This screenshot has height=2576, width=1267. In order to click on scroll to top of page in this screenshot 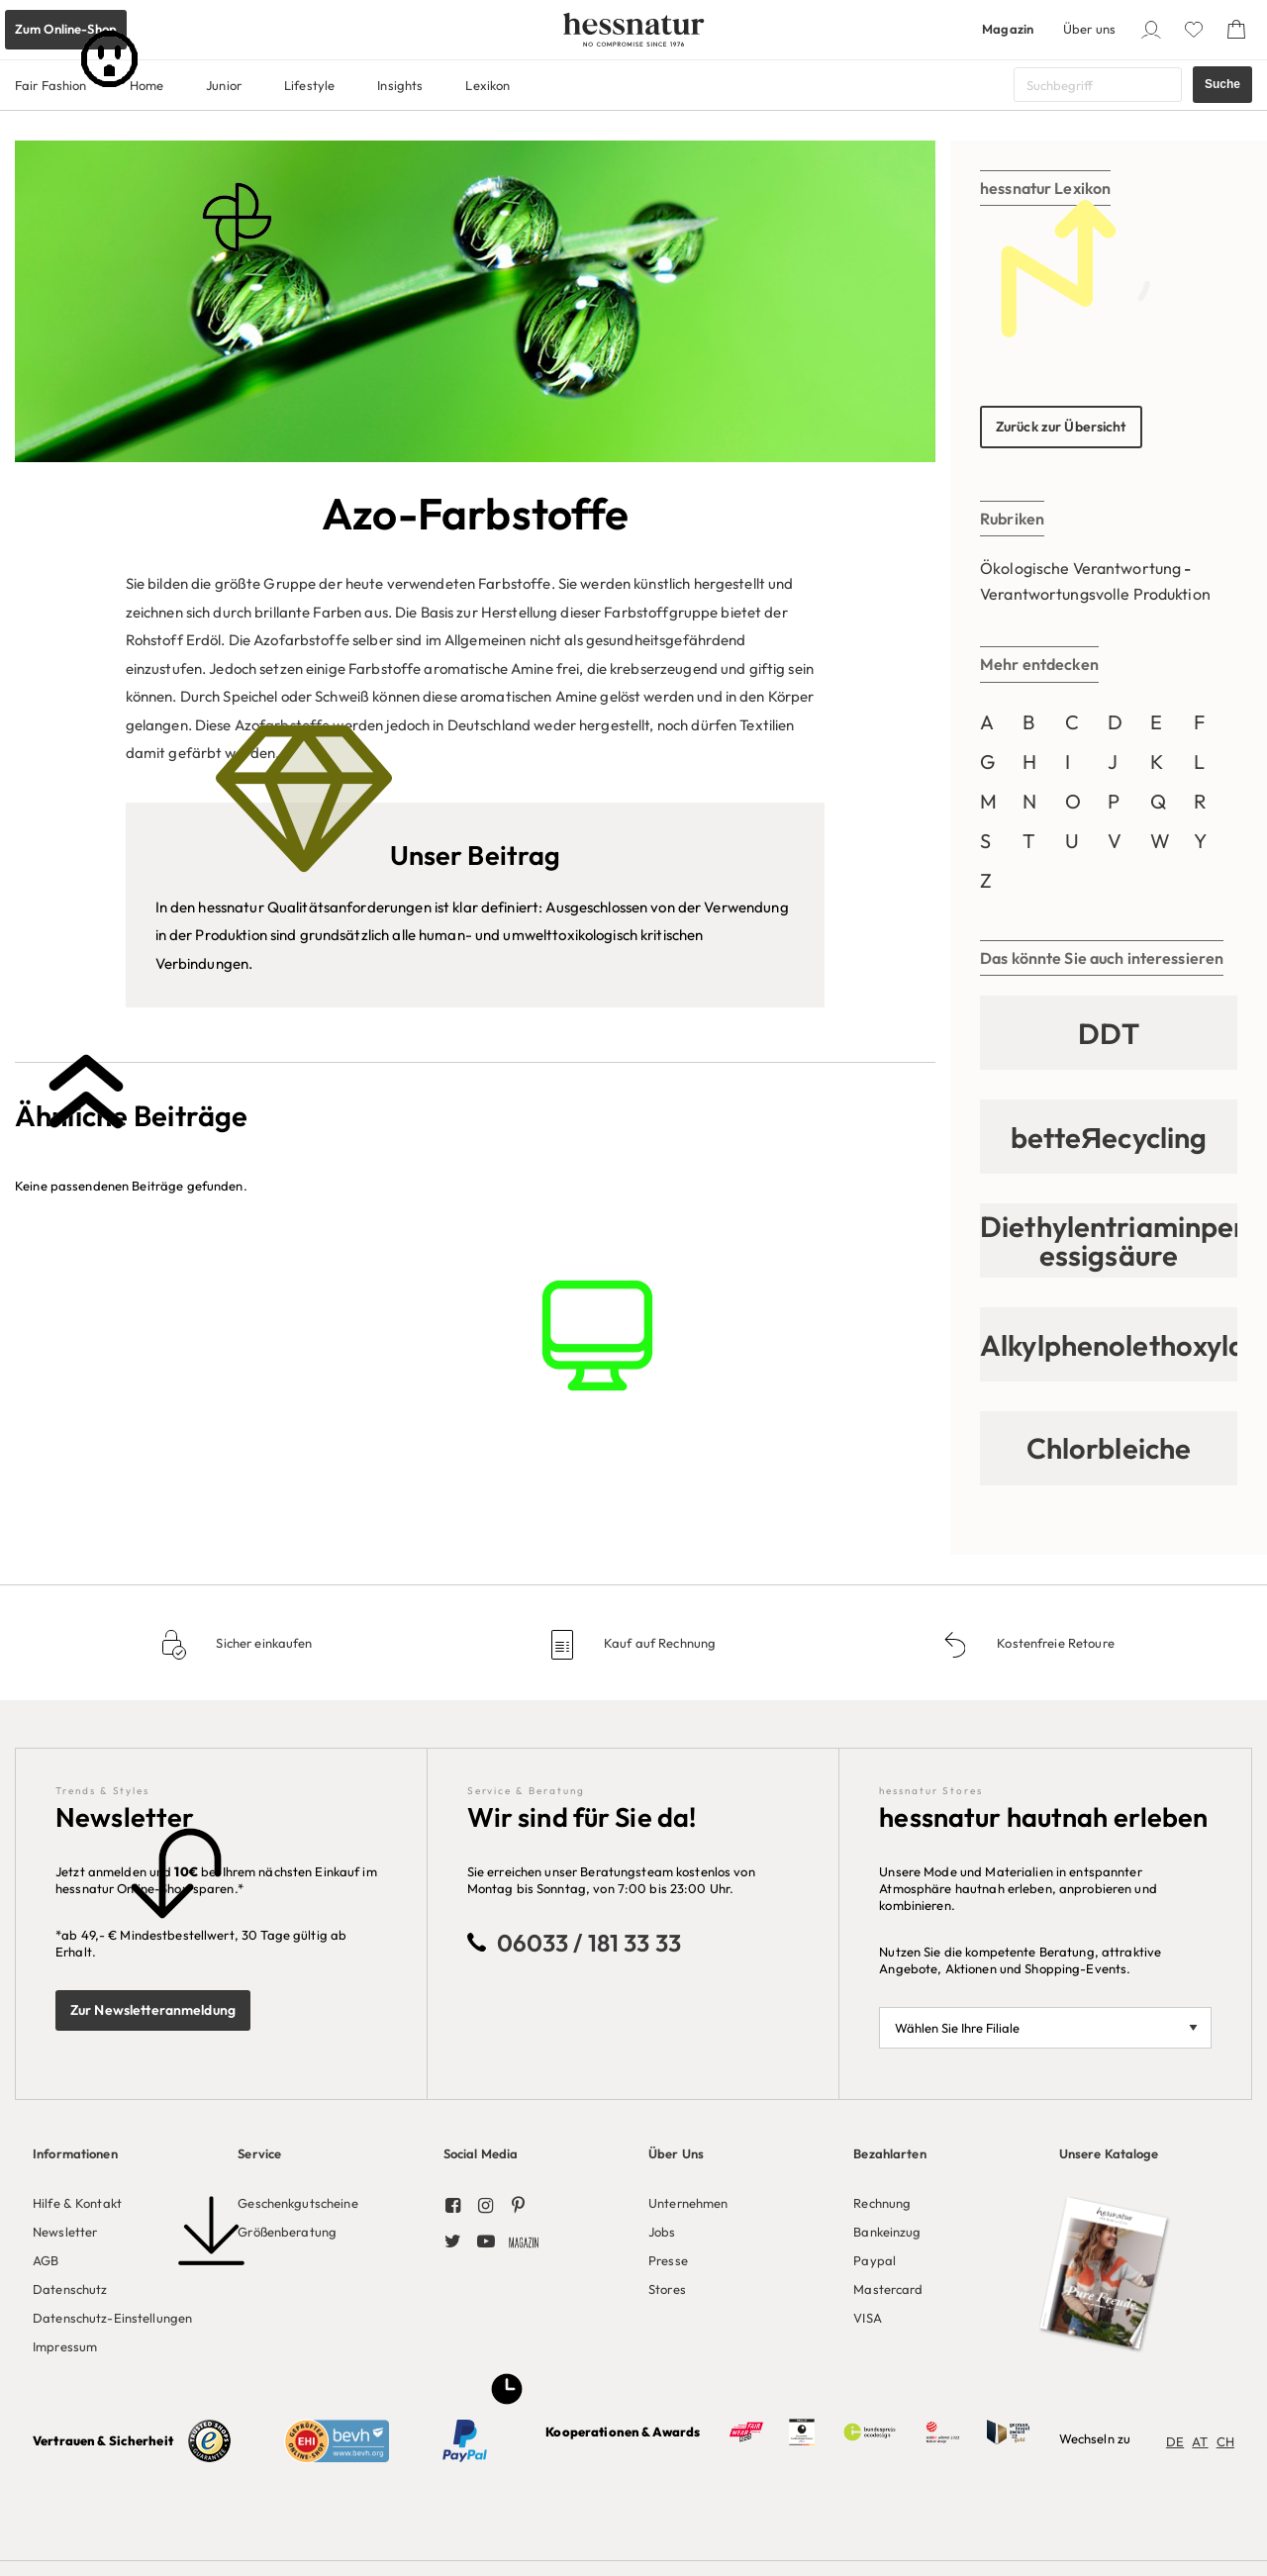, I will do `click(86, 1092)`.